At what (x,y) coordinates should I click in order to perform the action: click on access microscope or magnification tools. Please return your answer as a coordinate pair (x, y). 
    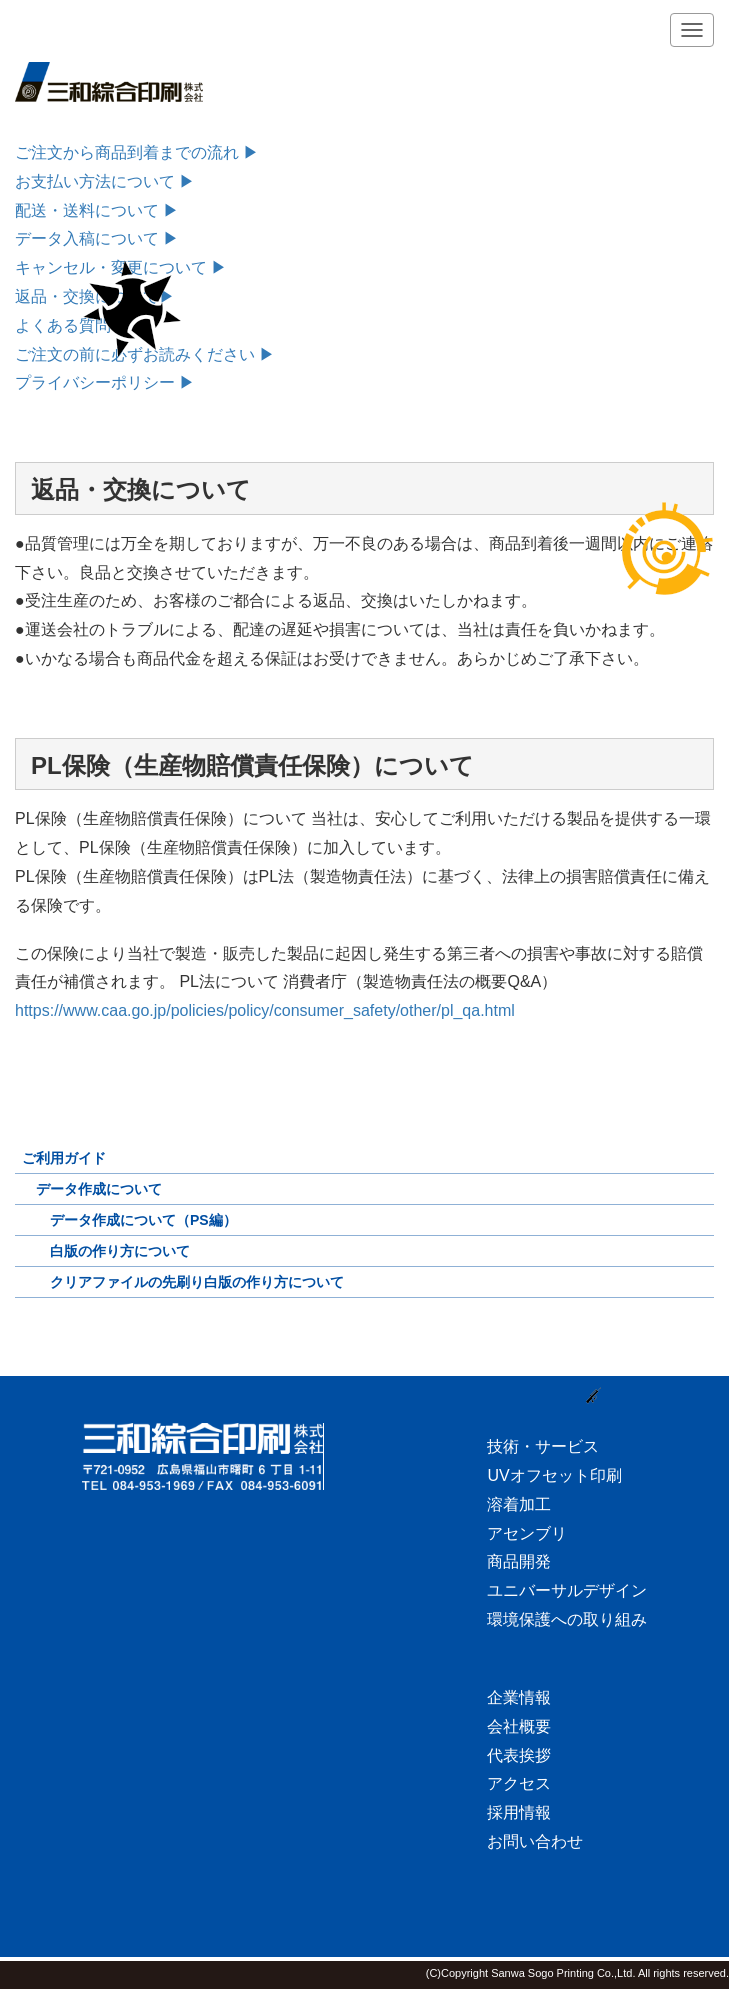
    Looking at the image, I should click on (667, 548).